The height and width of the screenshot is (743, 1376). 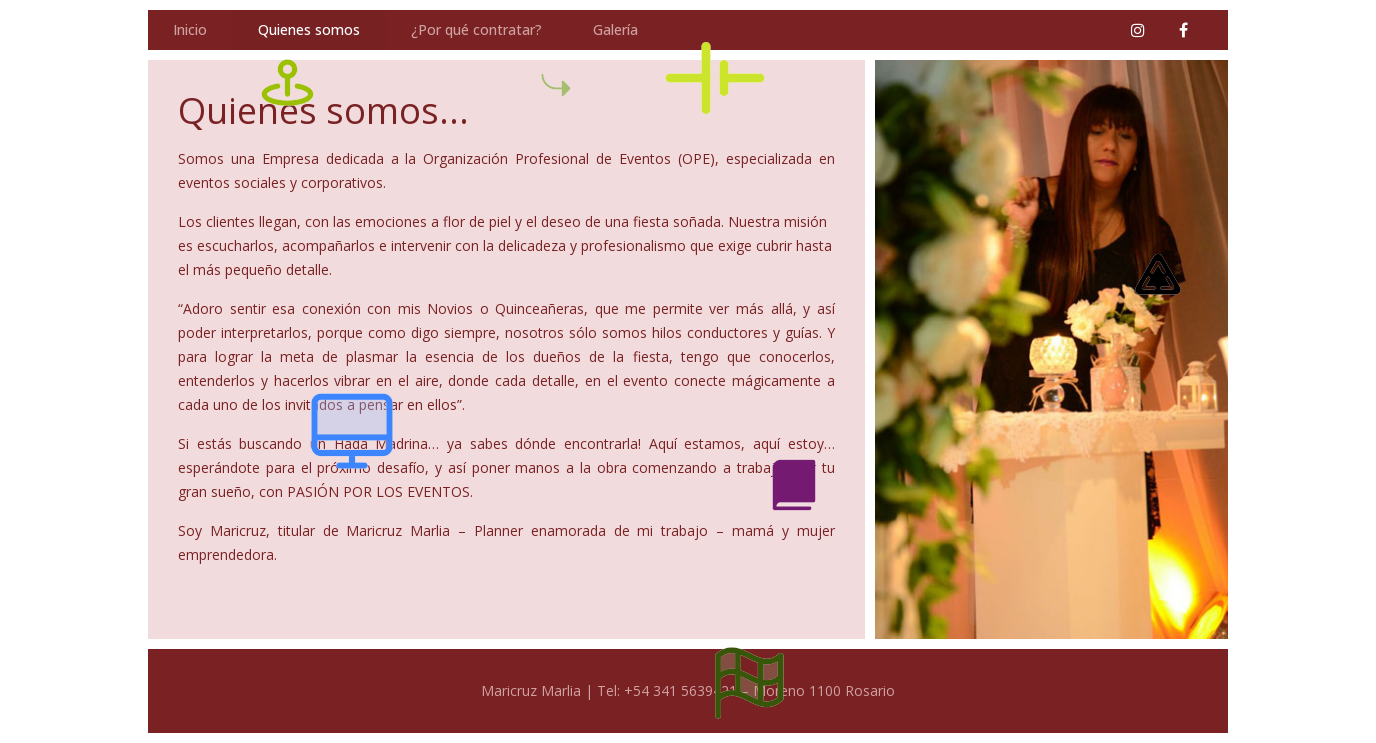 I want to click on reply to a message or comment, so click(x=556, y=85).